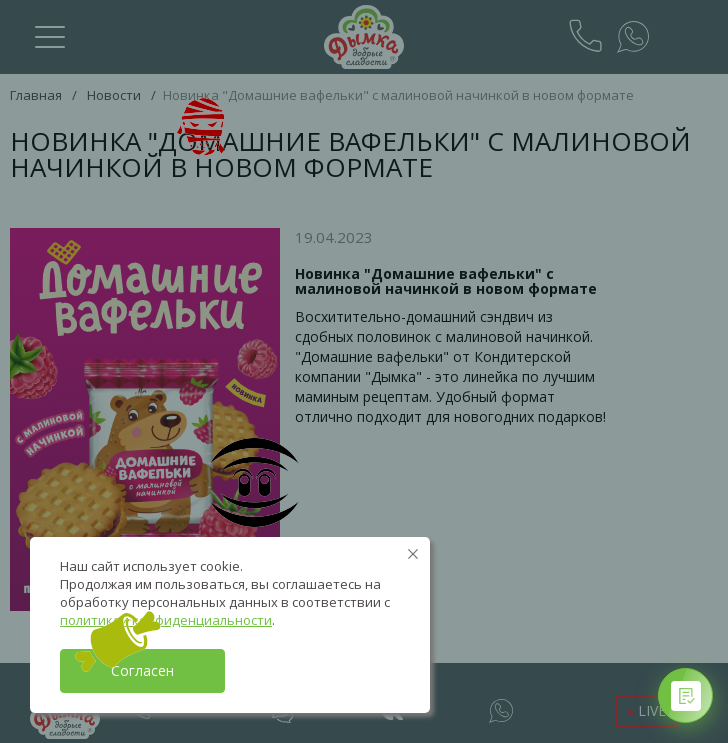  I want to click on select mummy character or avatar, so click(203, 126).